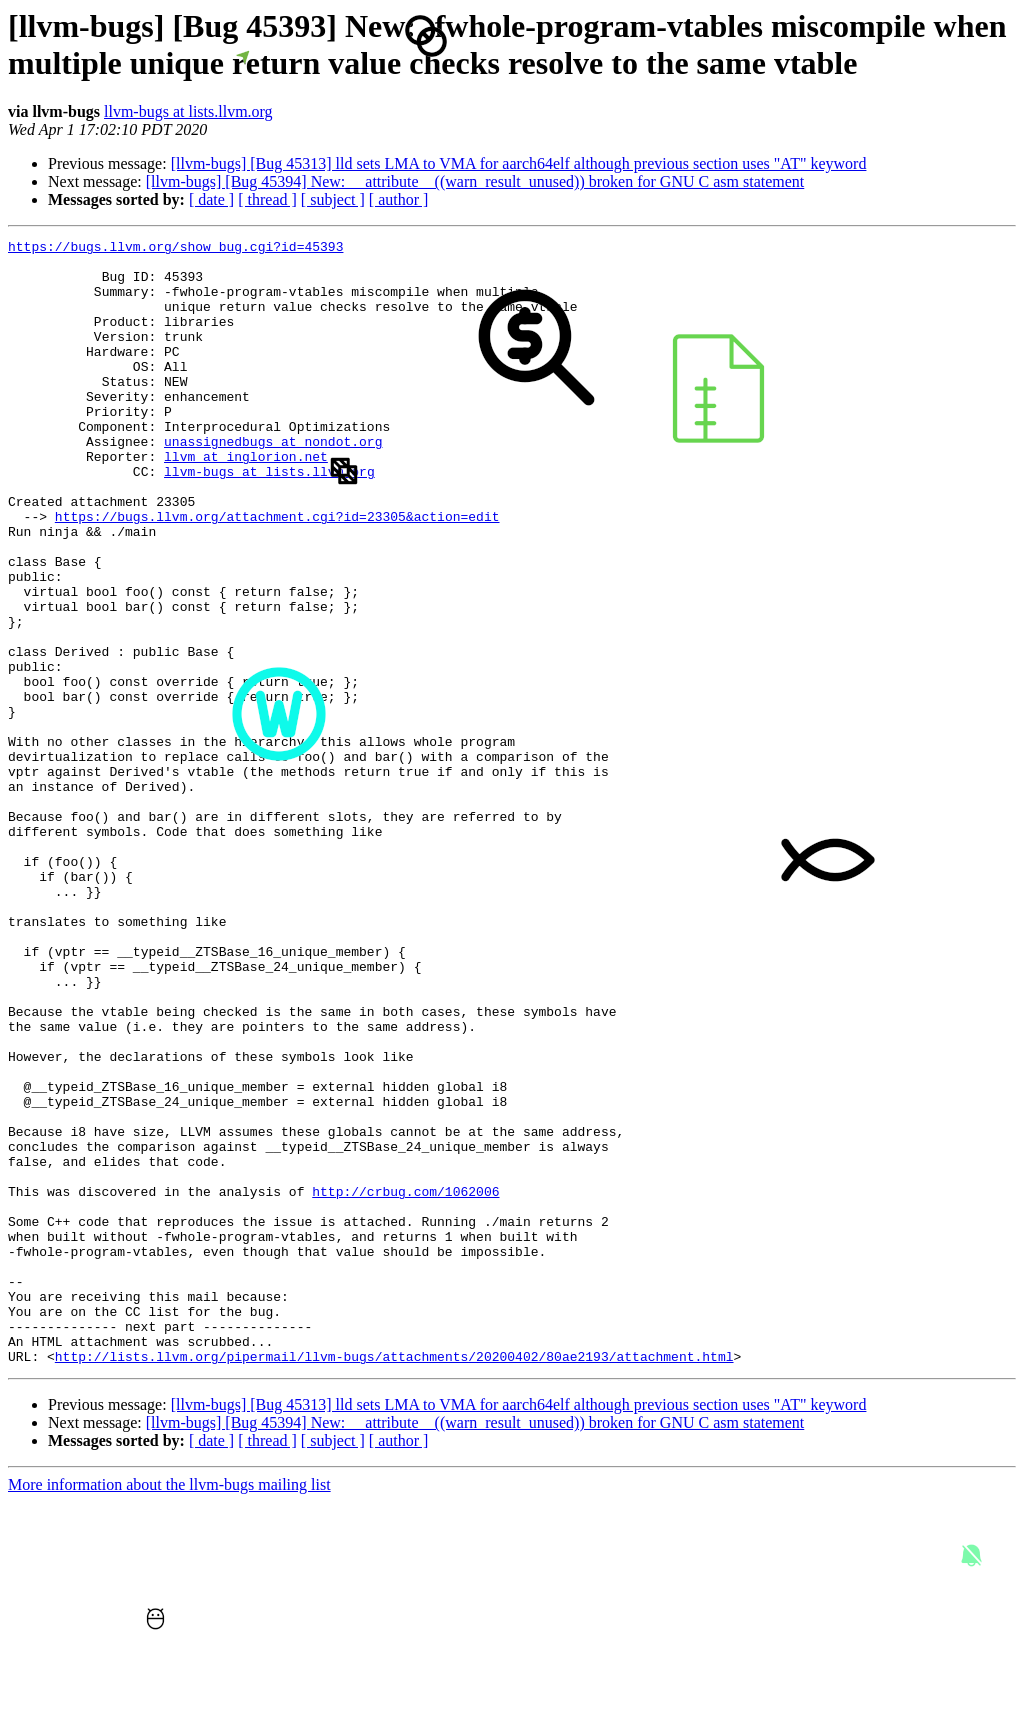 This screenshot has width=1024, height=1727. I want to click on exclude or subtract overlapping areas, so click(344, 471).